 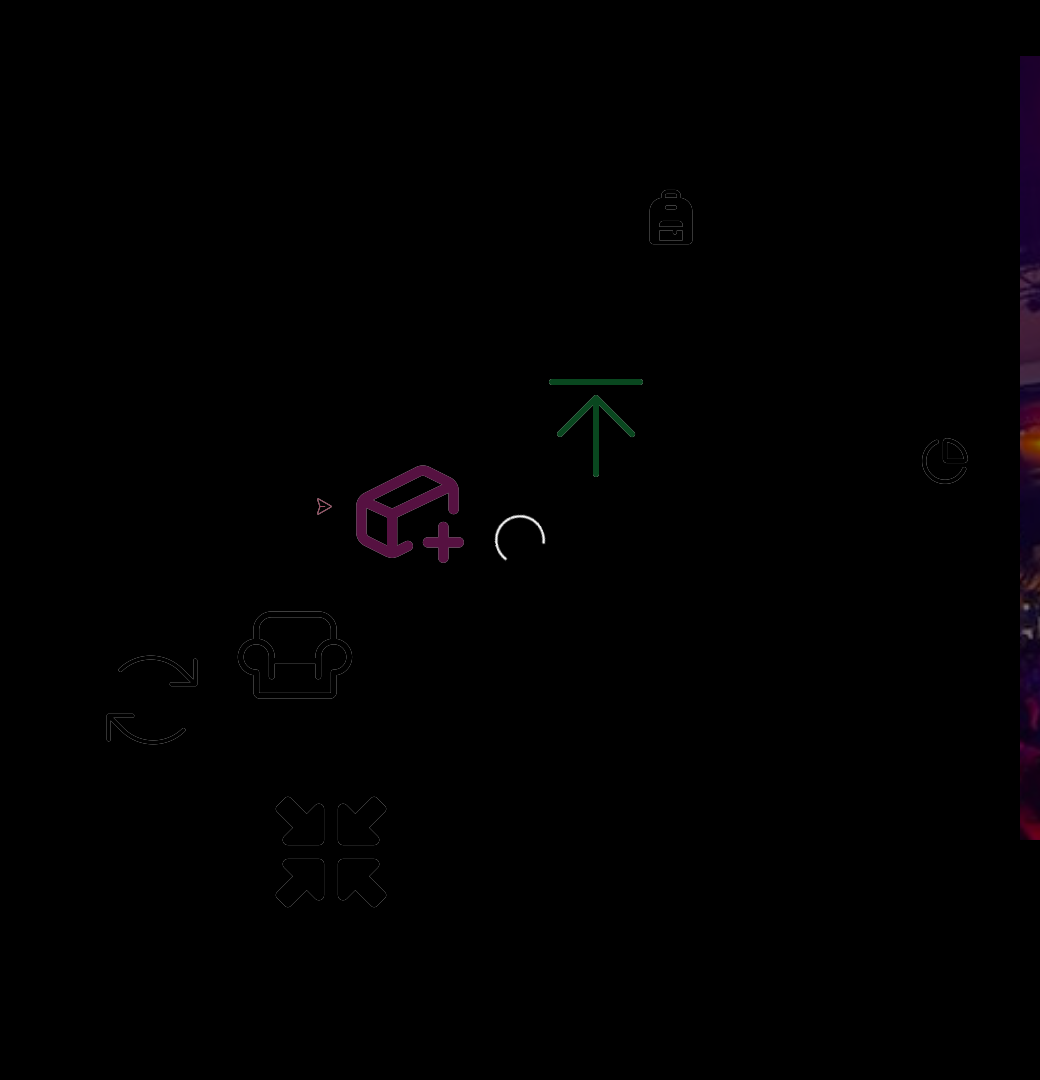 What do you see at coordinates (945, 461) in the screenshot?
I see `view analytics breakdown` at bounding box center [945, 461].